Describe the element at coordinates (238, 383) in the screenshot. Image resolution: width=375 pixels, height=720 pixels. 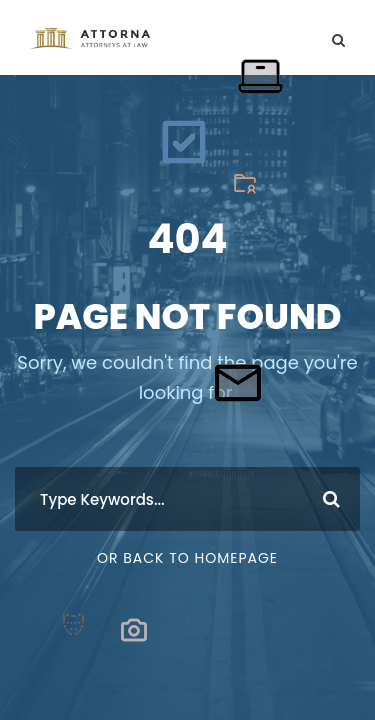
I see `access your email inbox` at that location.